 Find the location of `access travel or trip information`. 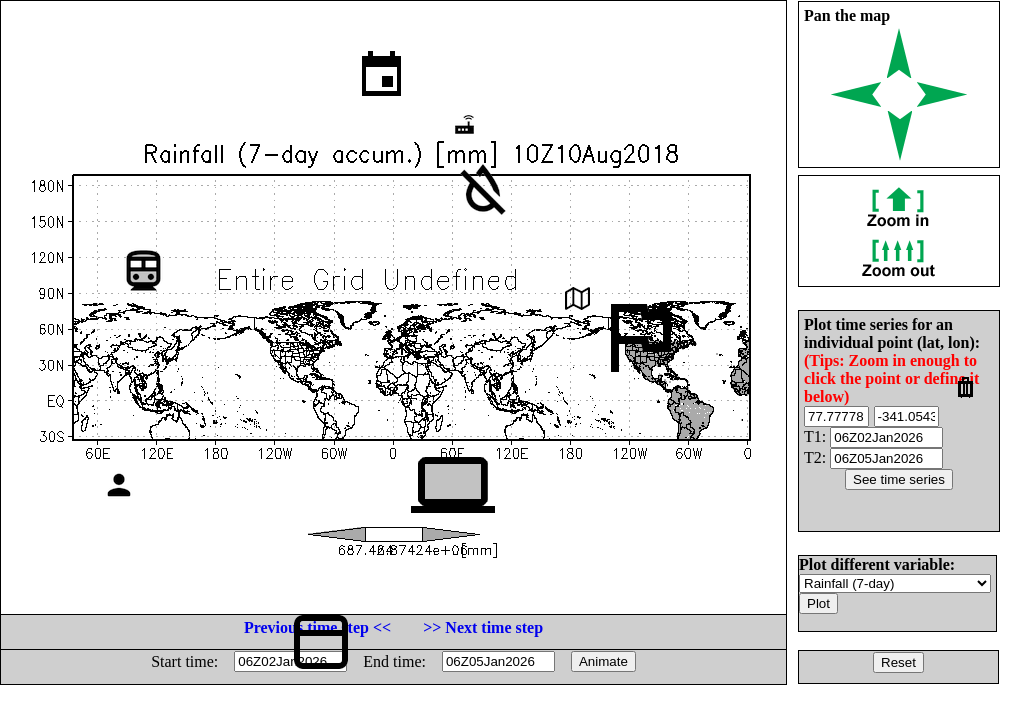

access travel or trip information is located at coordinates (965, 387).